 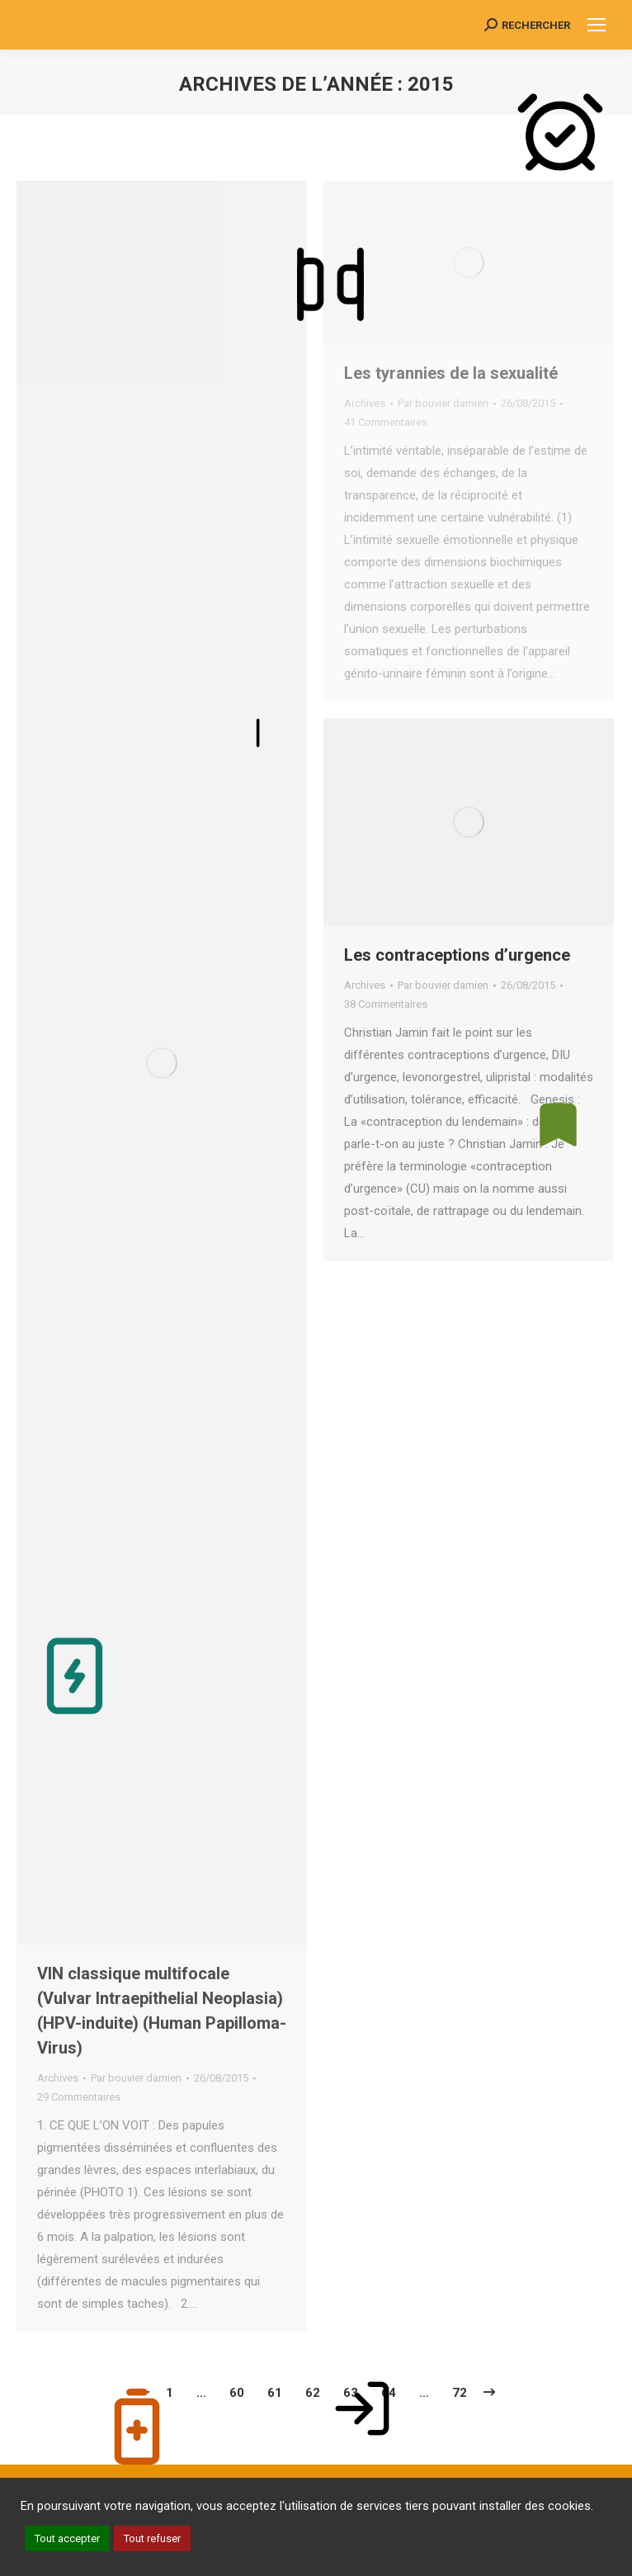 What do you see at coordinates (362, 2408) in the screenshot?
I see `sign in to your account` at bounding box center [362, 2408].